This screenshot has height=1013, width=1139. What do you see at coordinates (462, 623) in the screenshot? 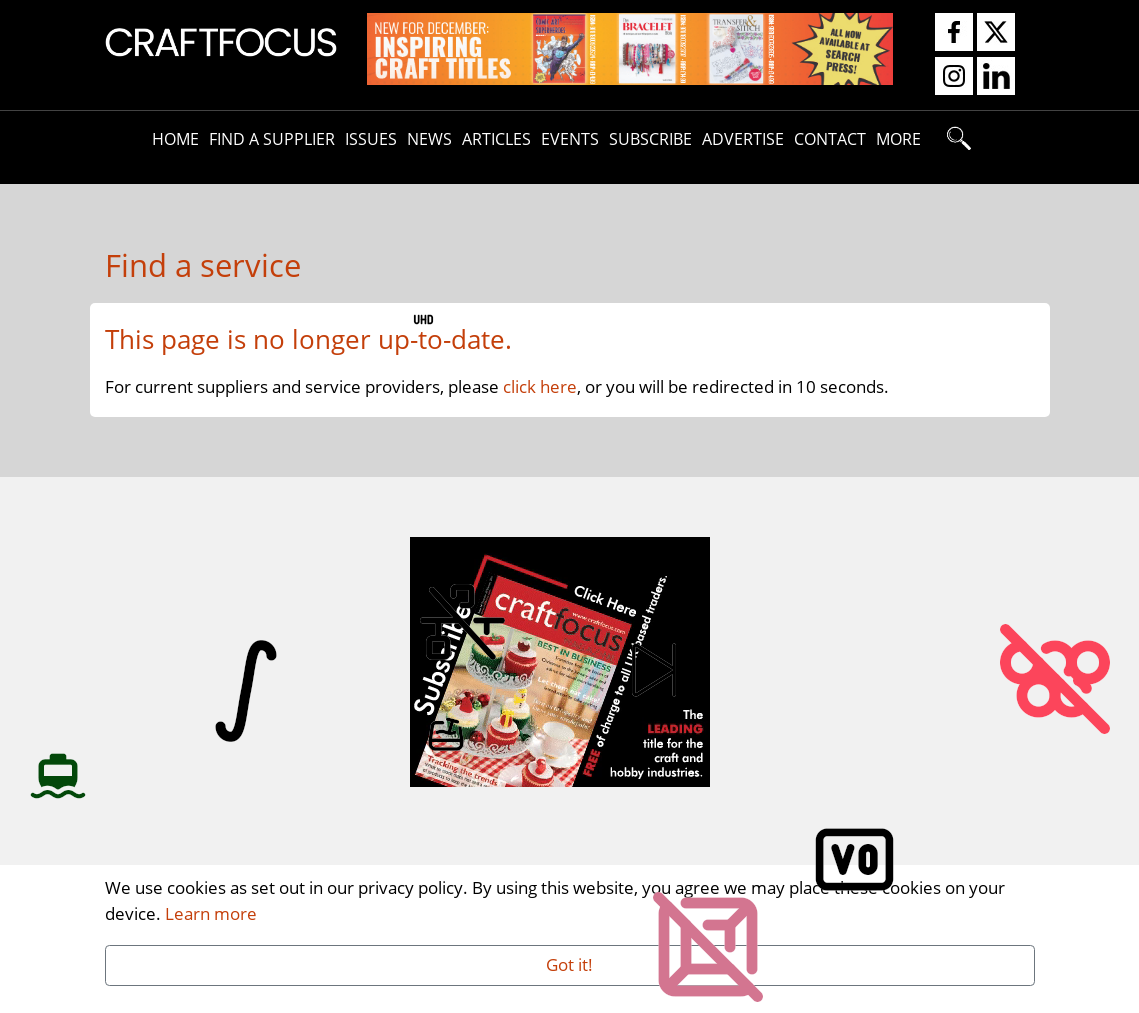
I see `network connection unavailable` at bounding box center [462, 623].